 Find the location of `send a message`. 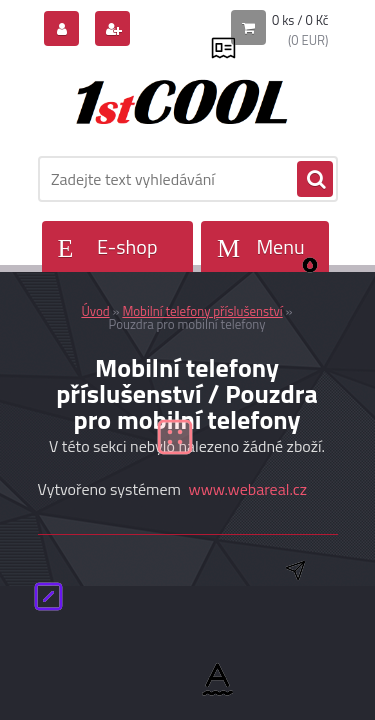

send a message is located at coordinates (295, 570).